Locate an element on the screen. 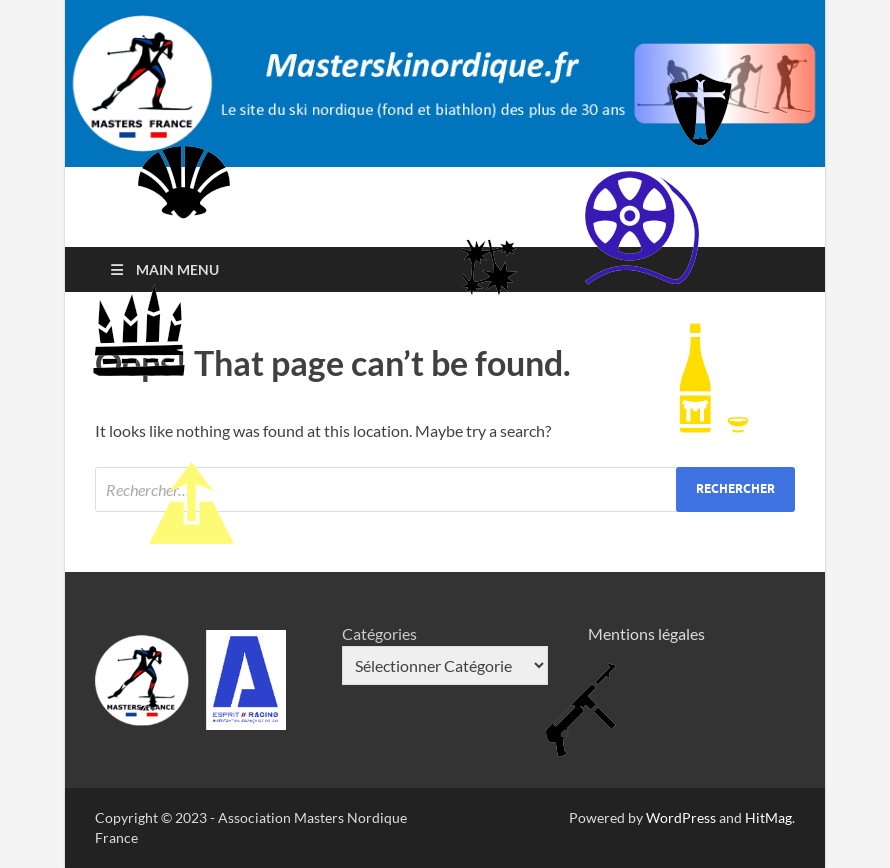 This screenshot has width=890, height=868. place defensive barrier or fortification is located at coordinates (139, 330).